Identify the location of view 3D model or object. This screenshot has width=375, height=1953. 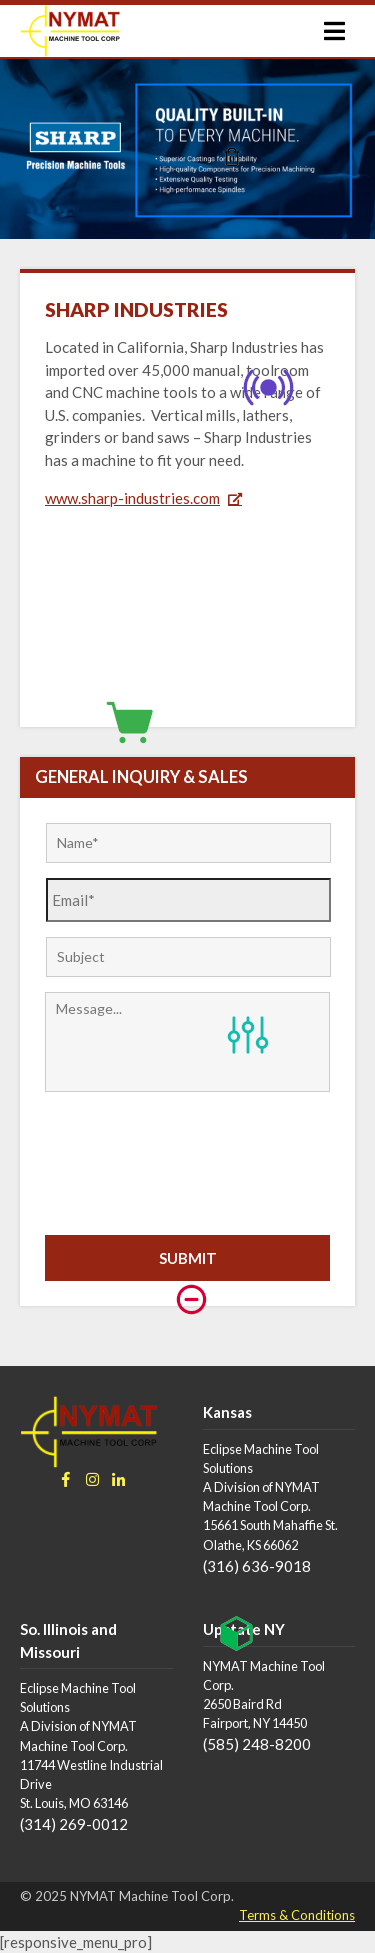
(236, 1633).